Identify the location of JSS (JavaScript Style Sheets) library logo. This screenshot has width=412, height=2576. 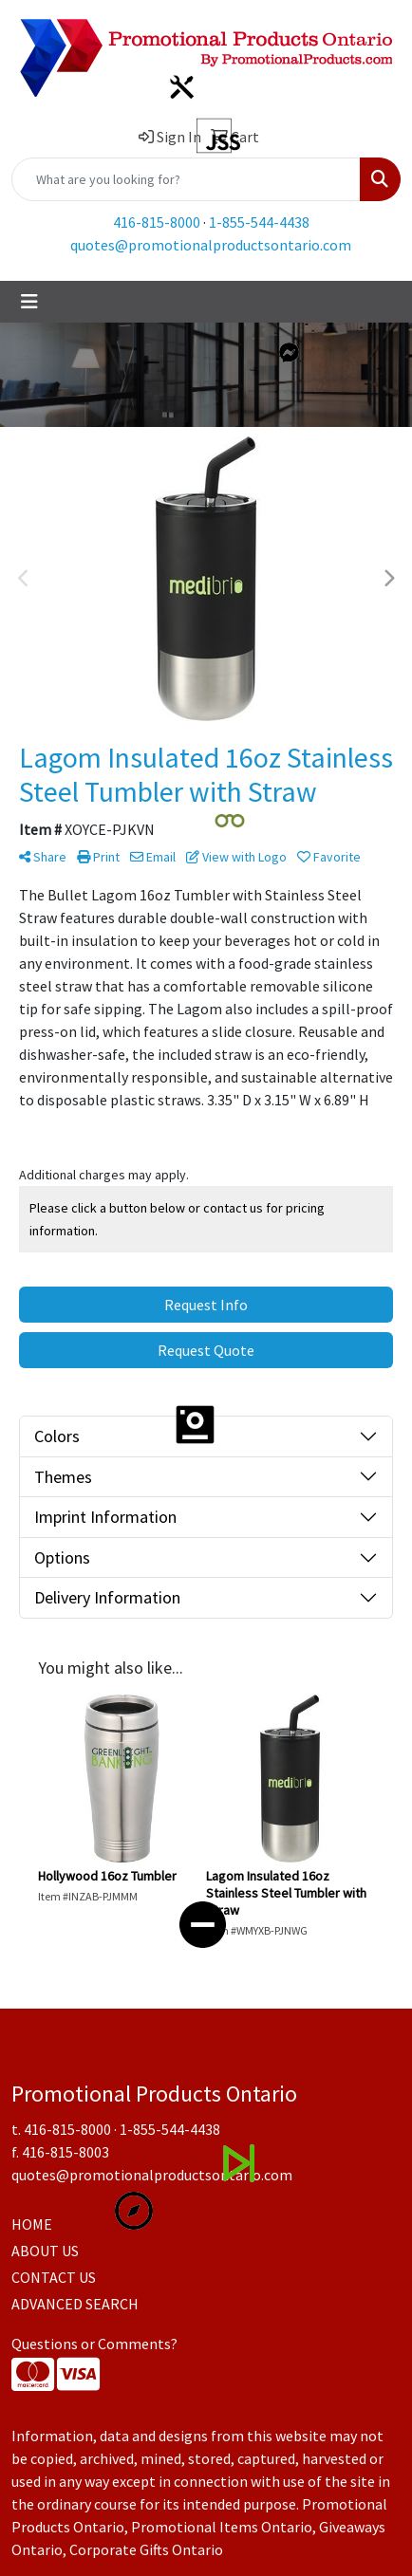
(218, 136).